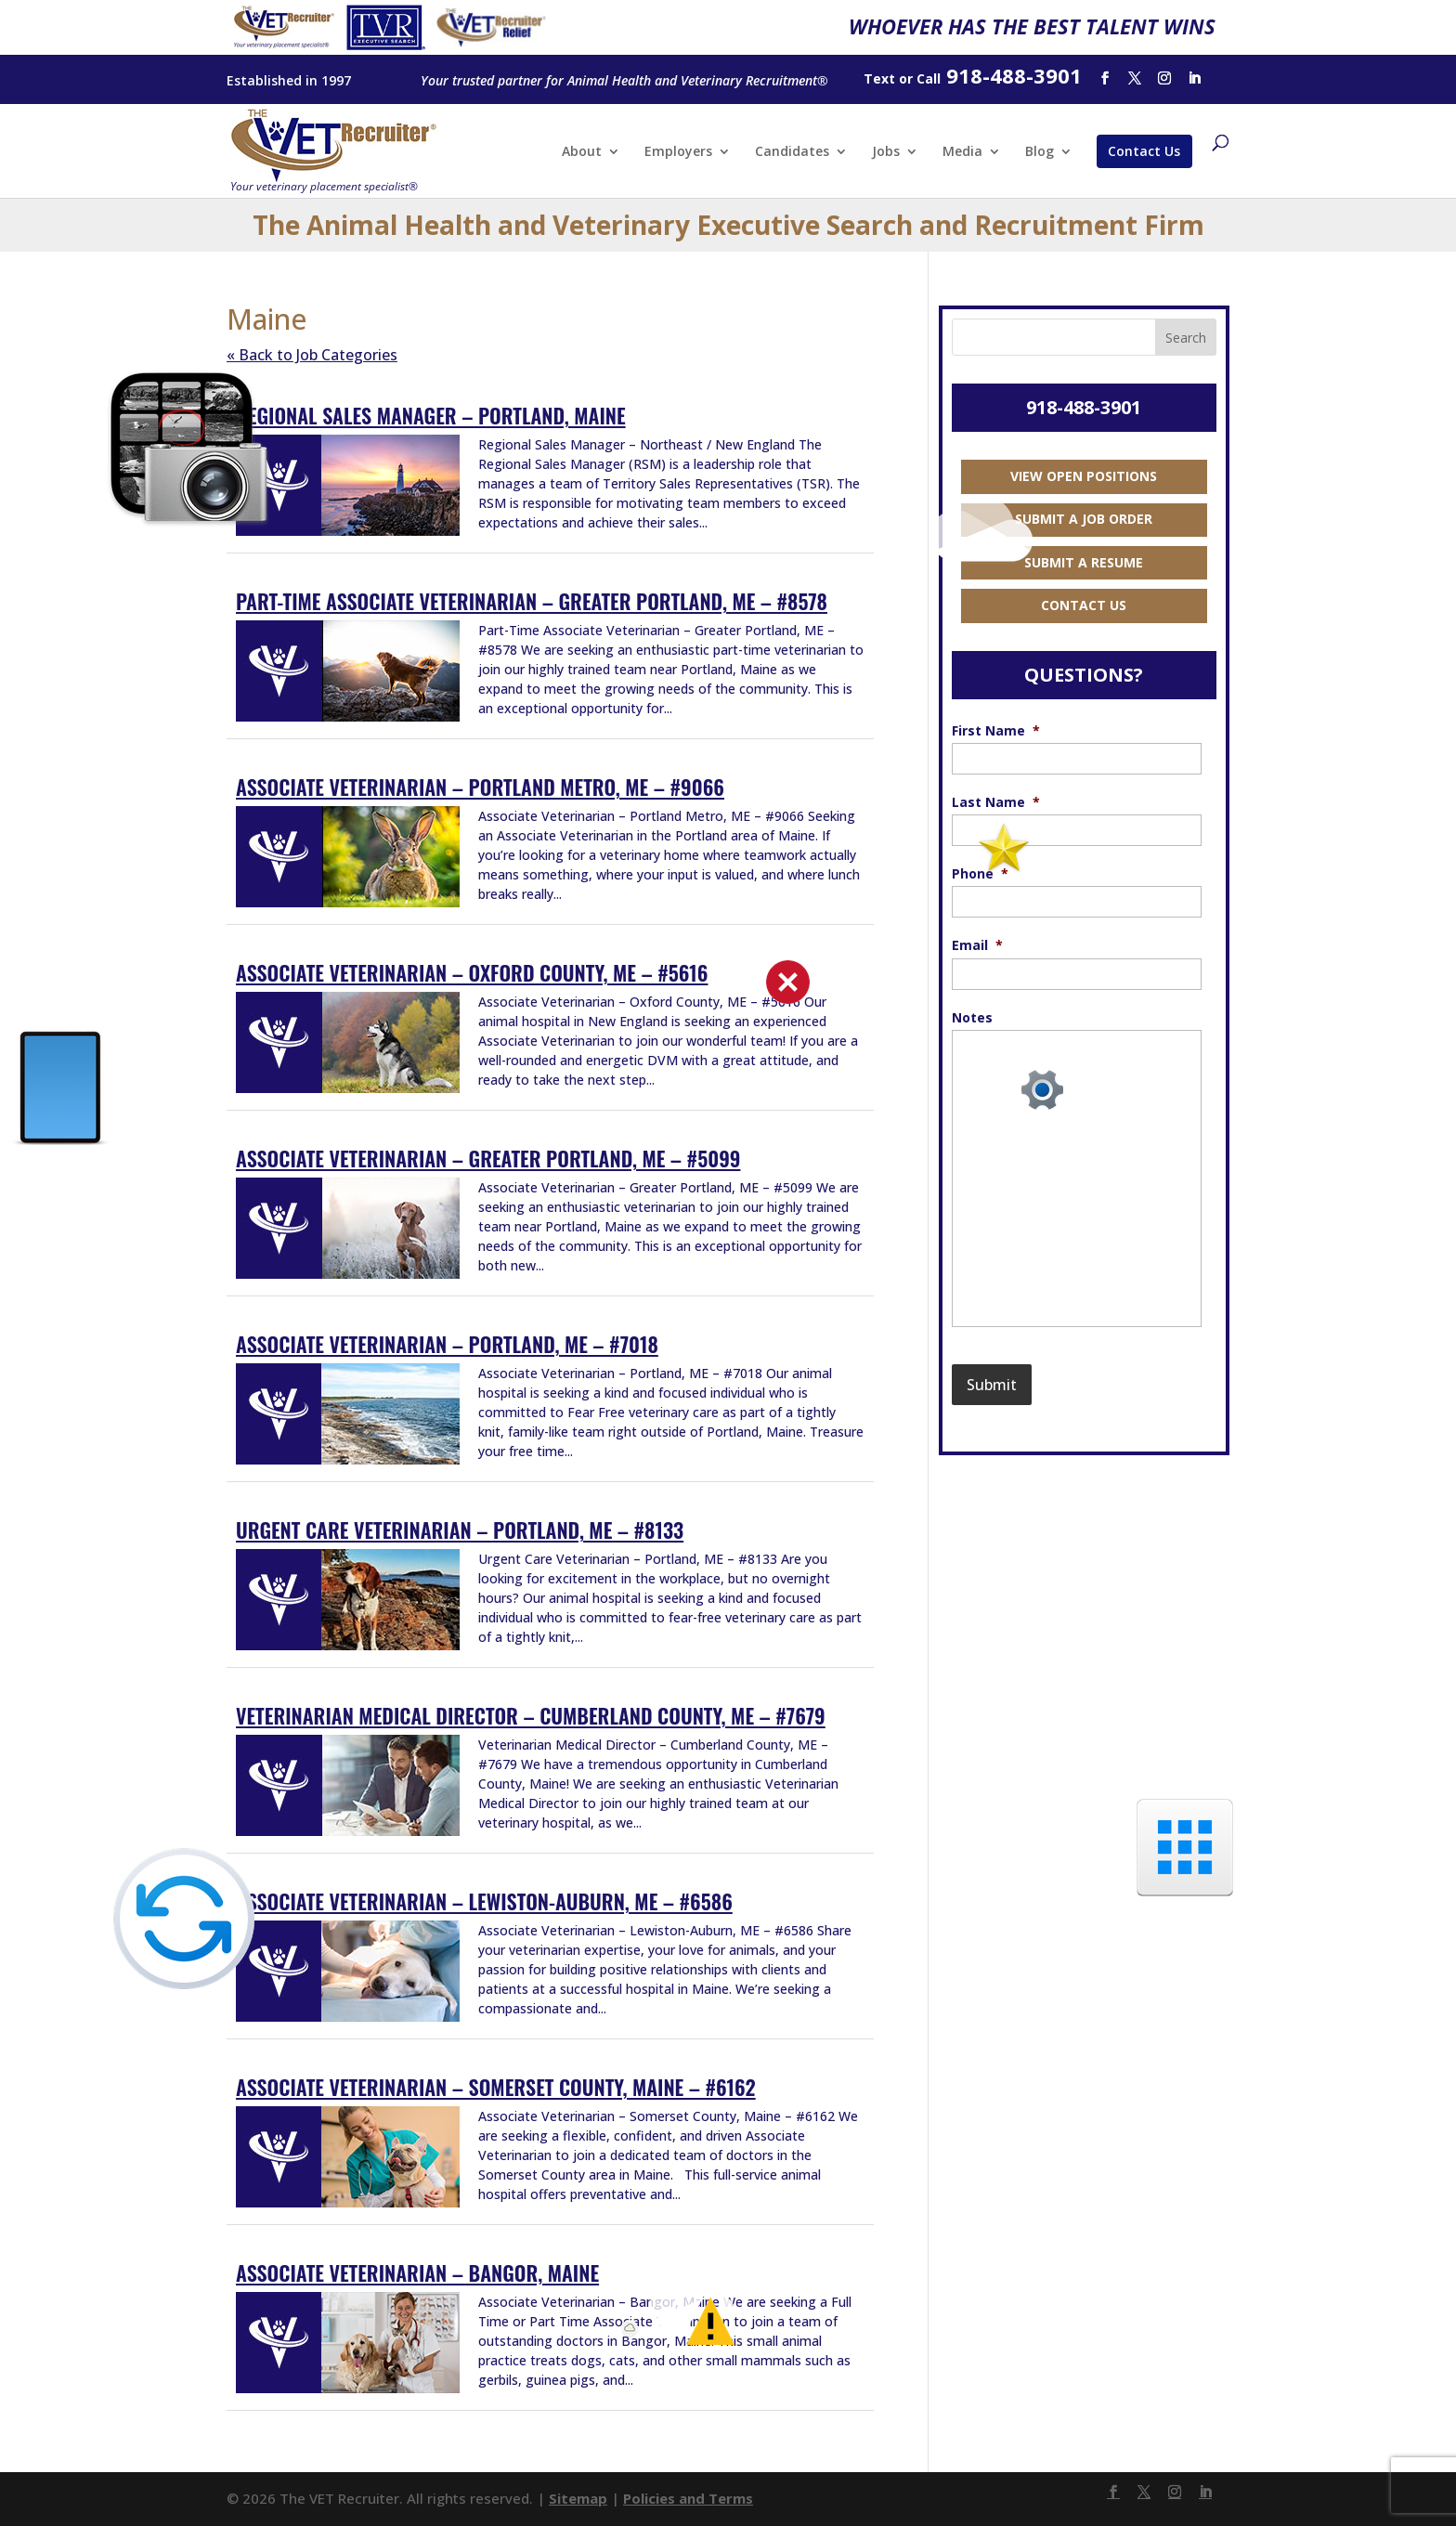 The width and height of the screenshot is (1456, 2526). Describe the element at coordinates (181, 443) in the screenshot. I see `open image capture to import photos from cameras or scanners` at that location.